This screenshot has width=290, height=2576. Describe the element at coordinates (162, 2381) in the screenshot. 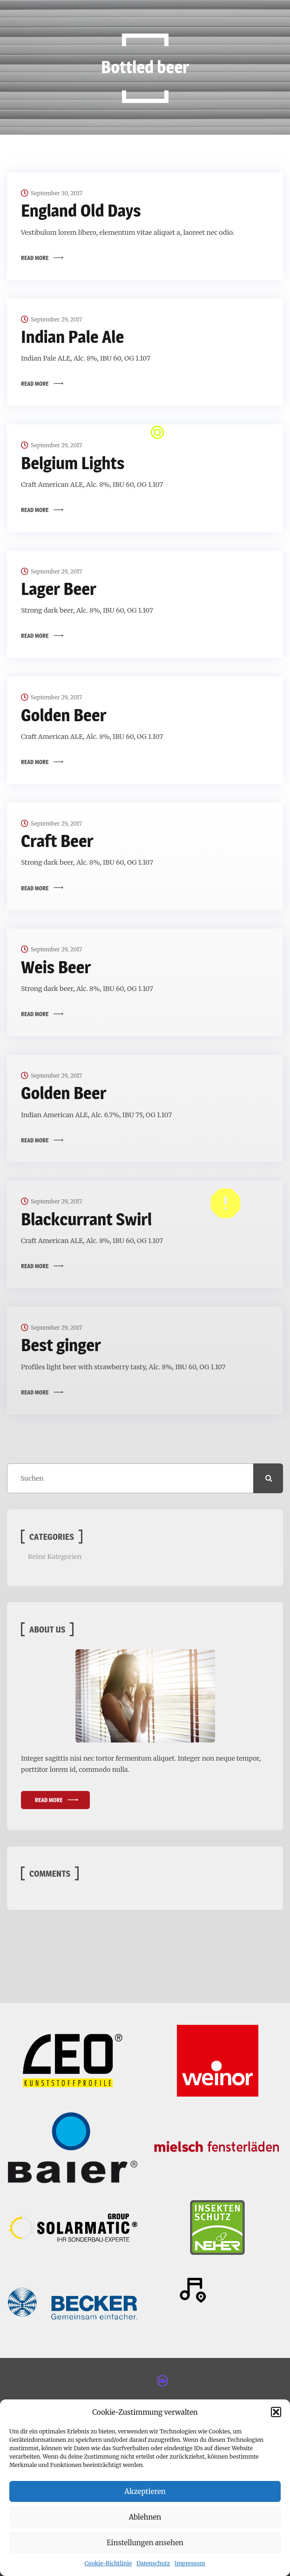

I see `skip forward or fast-forward media playback` at that location.